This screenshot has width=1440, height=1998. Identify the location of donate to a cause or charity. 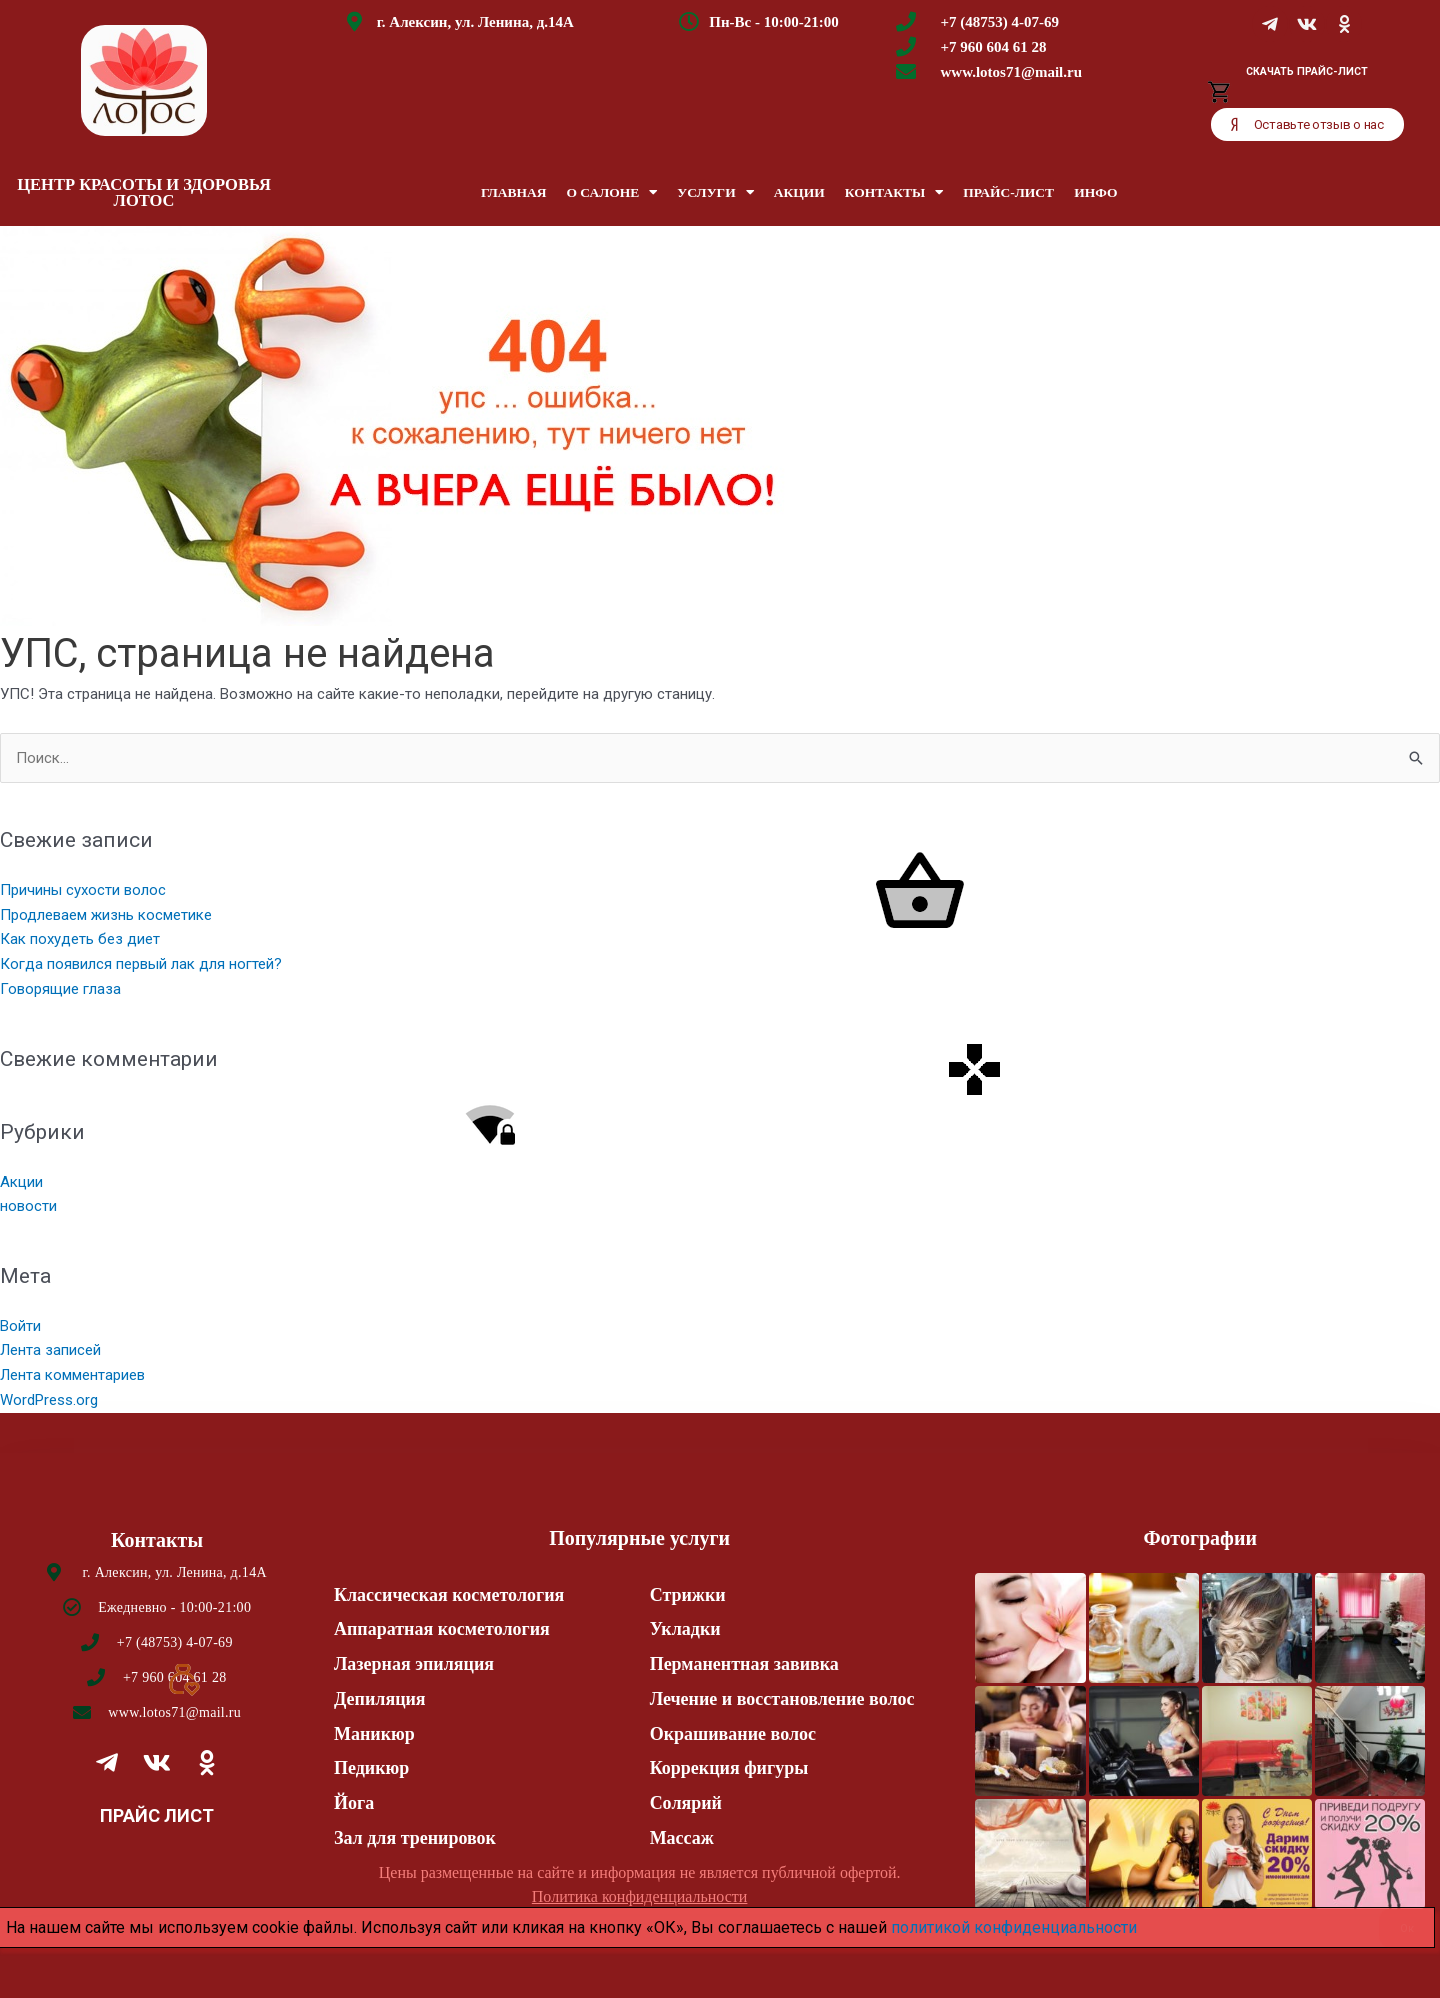
(183, 1679).